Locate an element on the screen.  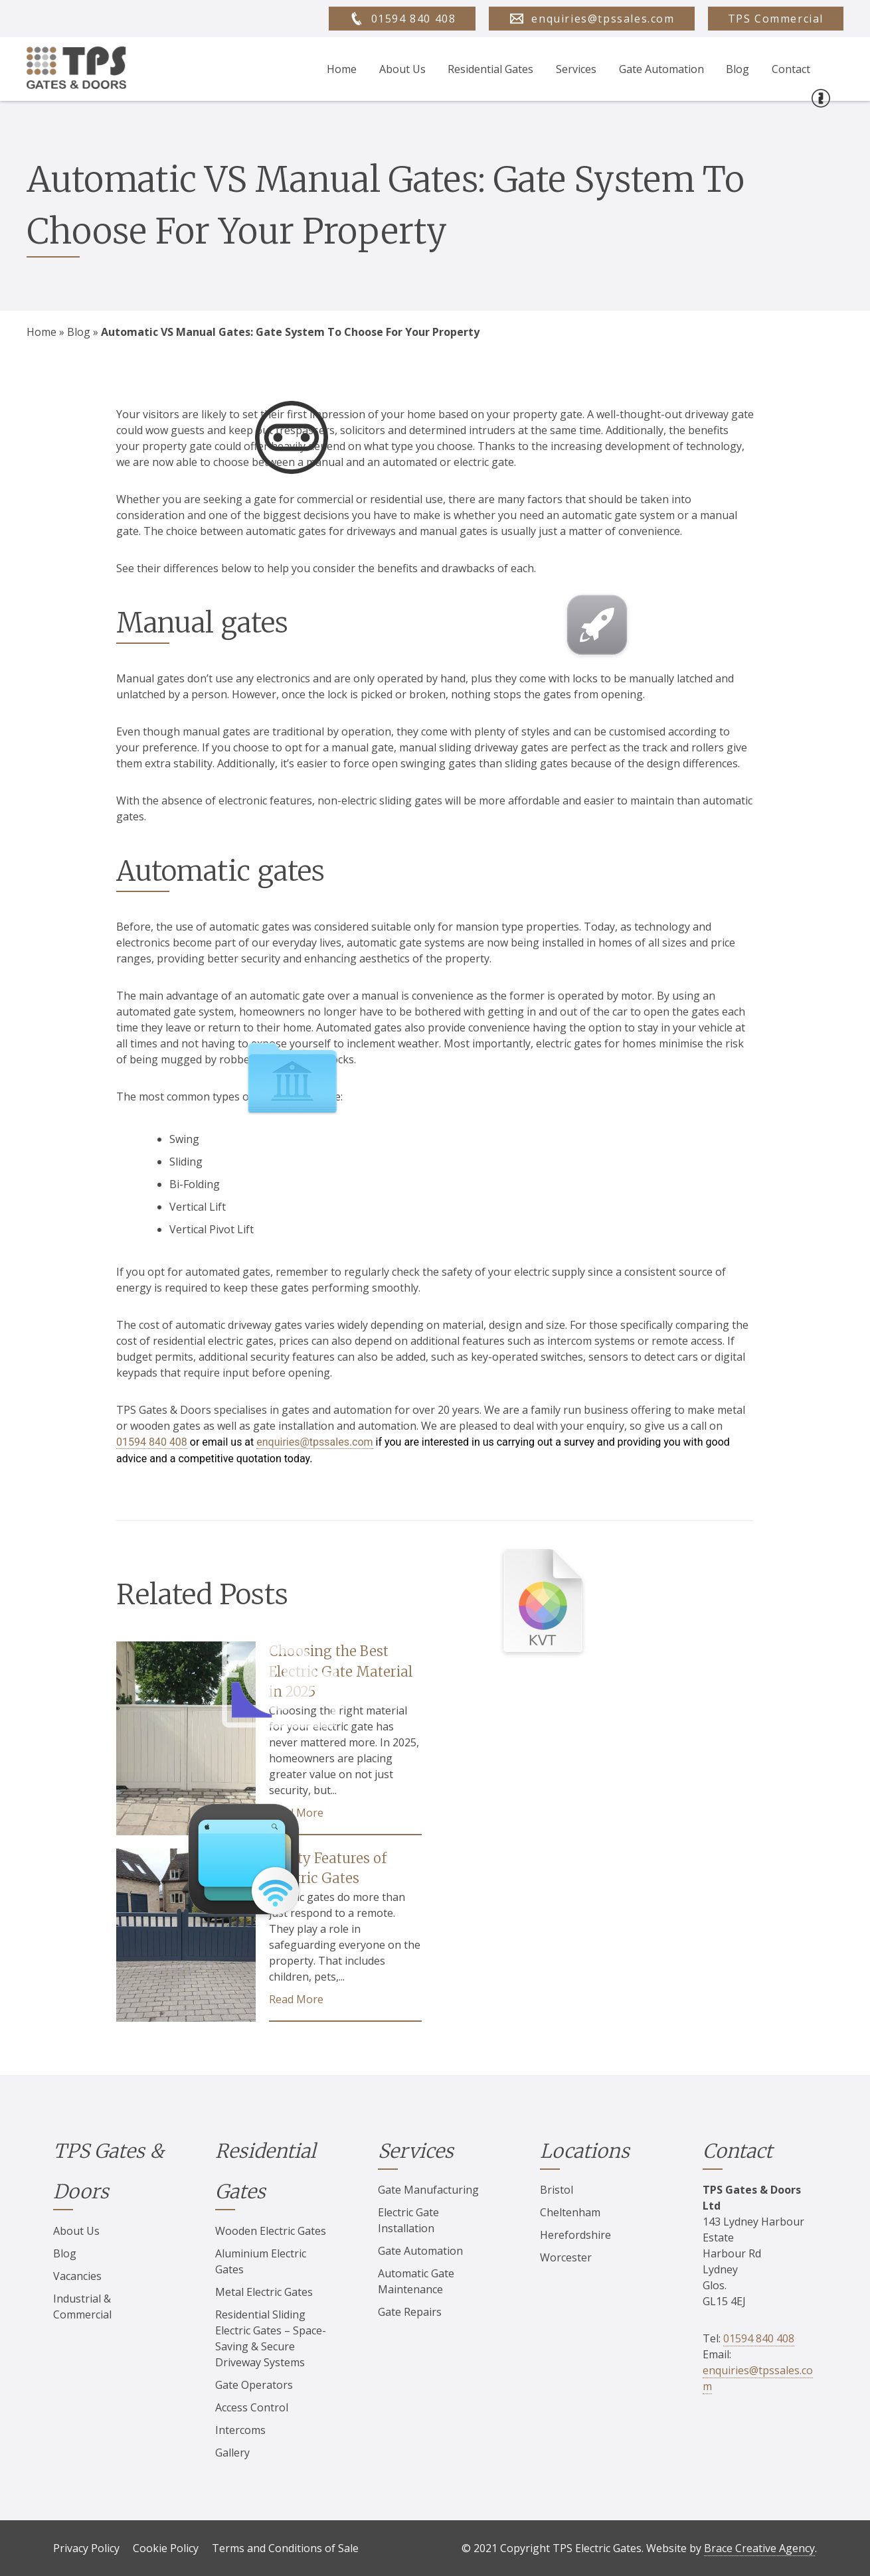
access the system library folder is located at coordinates (292, 1078).